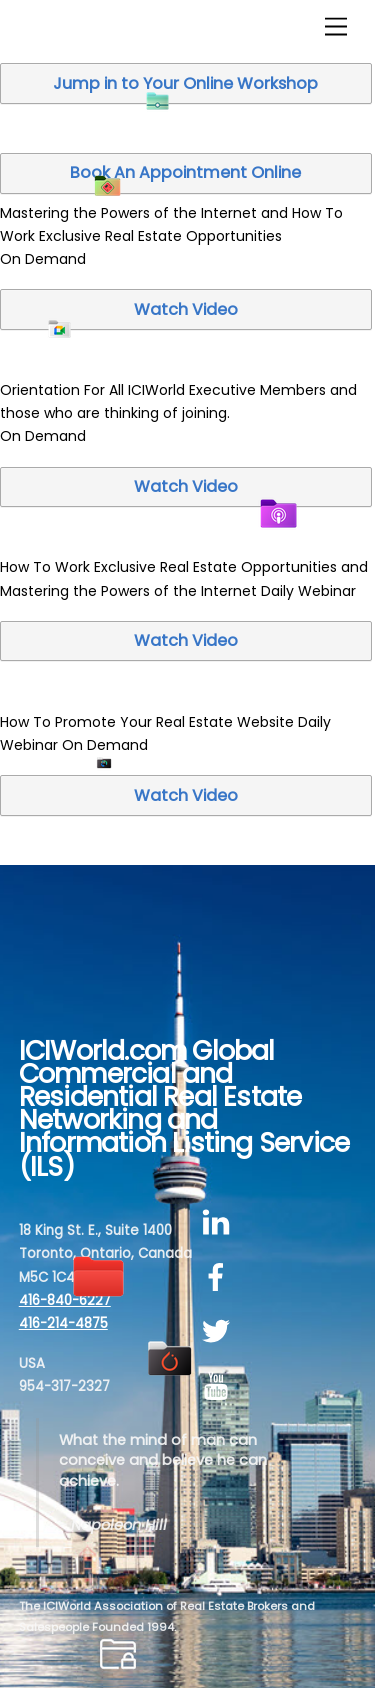 The height and width of the screenshot is (1688, 375). I want to click on access encrypted vault storage, so click(118, 1654).